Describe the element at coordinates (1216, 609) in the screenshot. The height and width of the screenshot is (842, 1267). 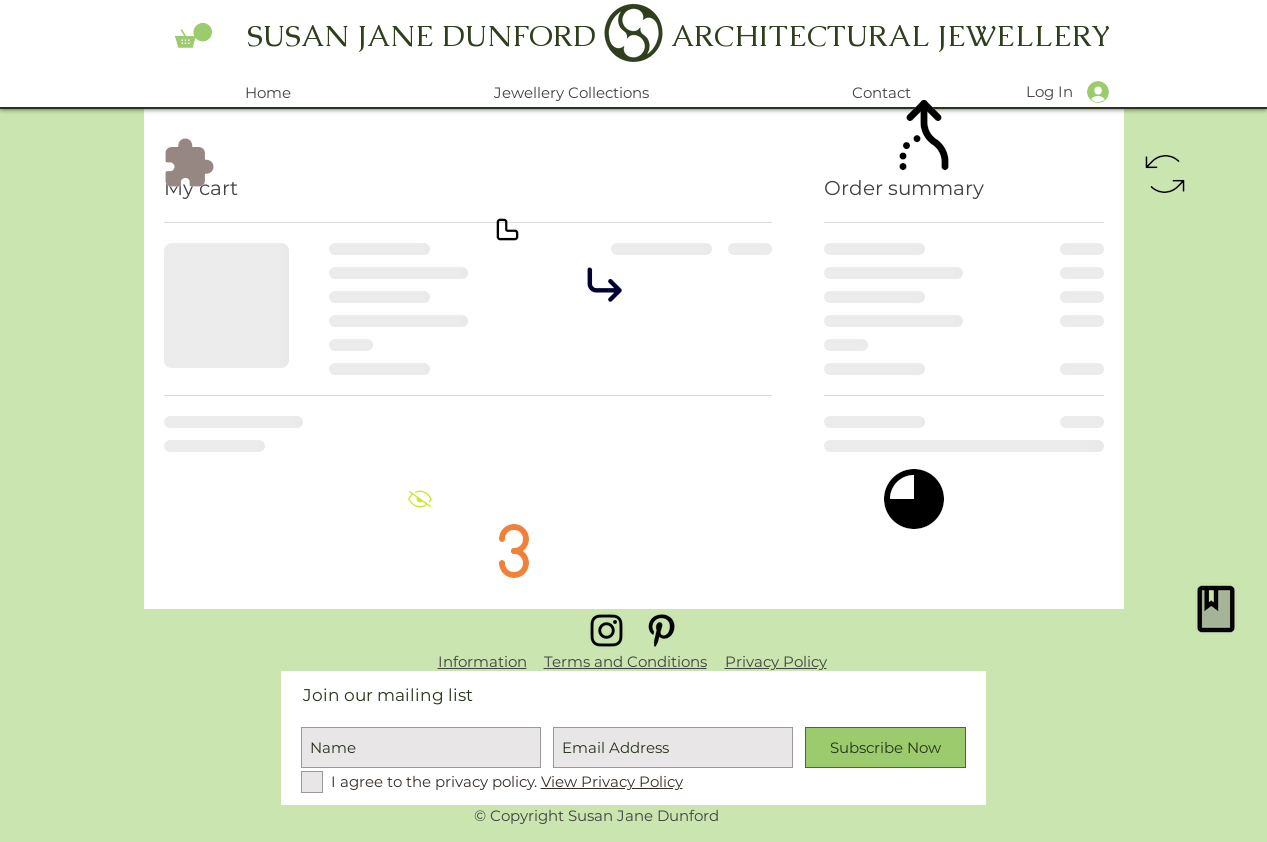
I see `access your saved bookmarks or reading list` at that location.